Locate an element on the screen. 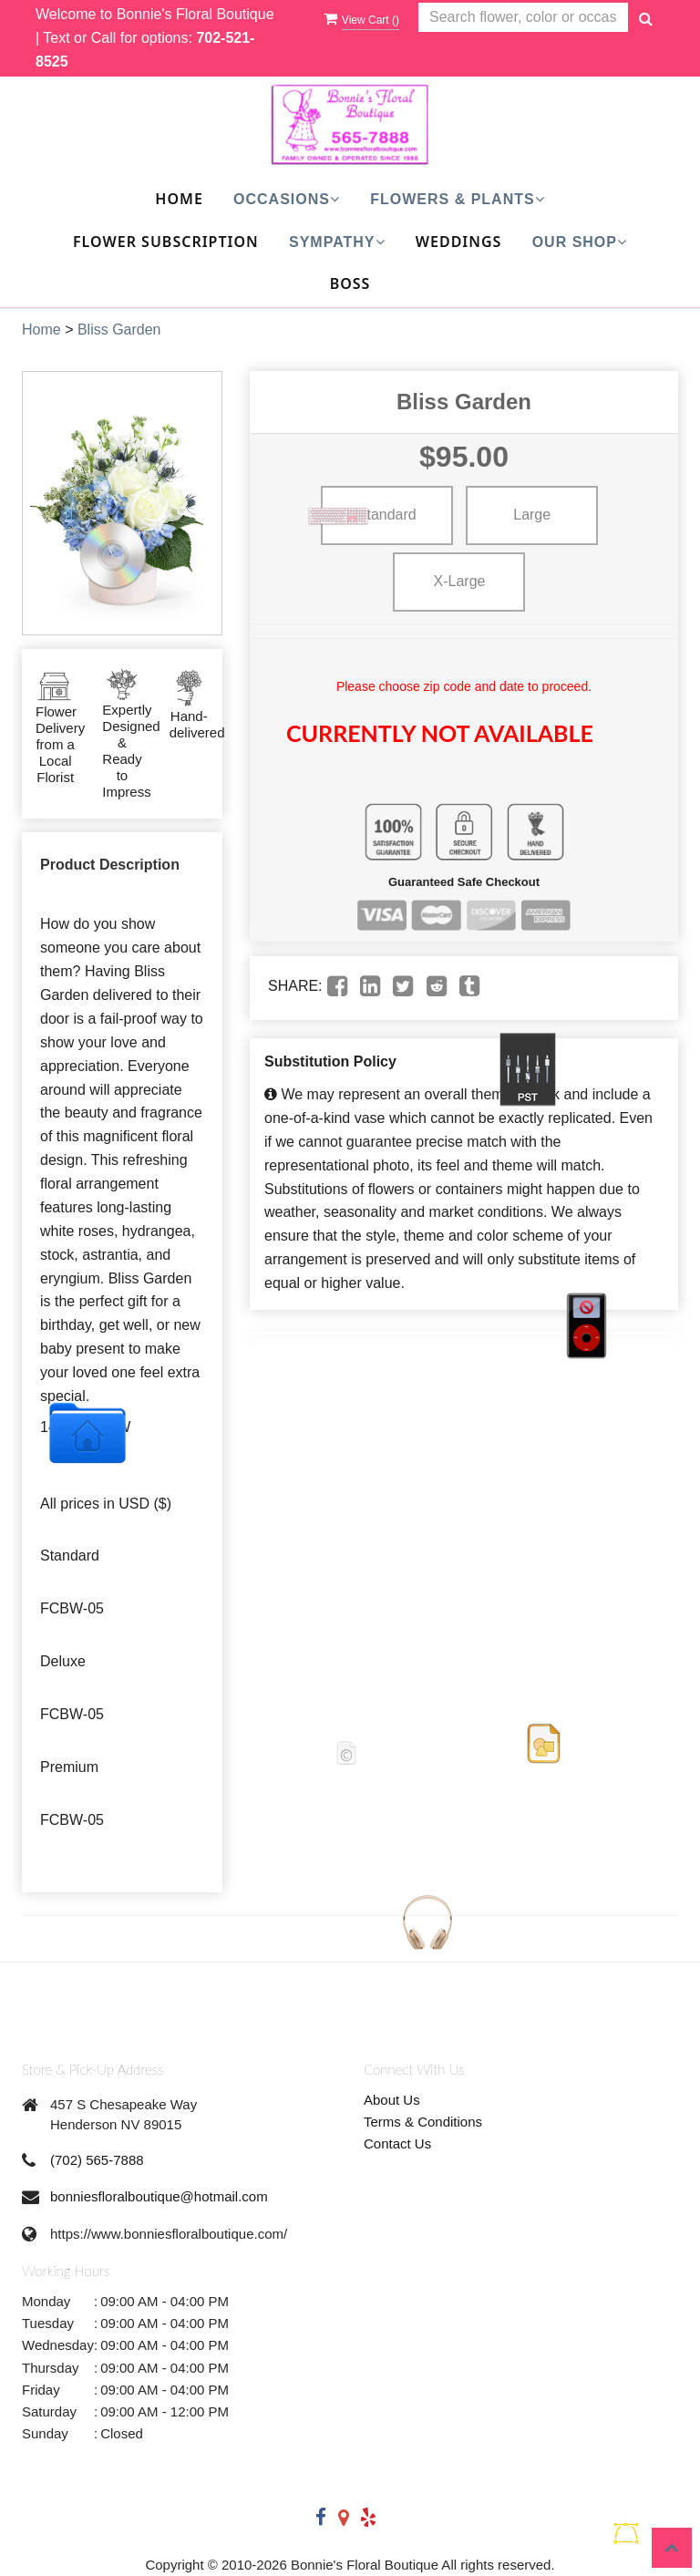  access audio CD contents is located at coordinates (113, 557).